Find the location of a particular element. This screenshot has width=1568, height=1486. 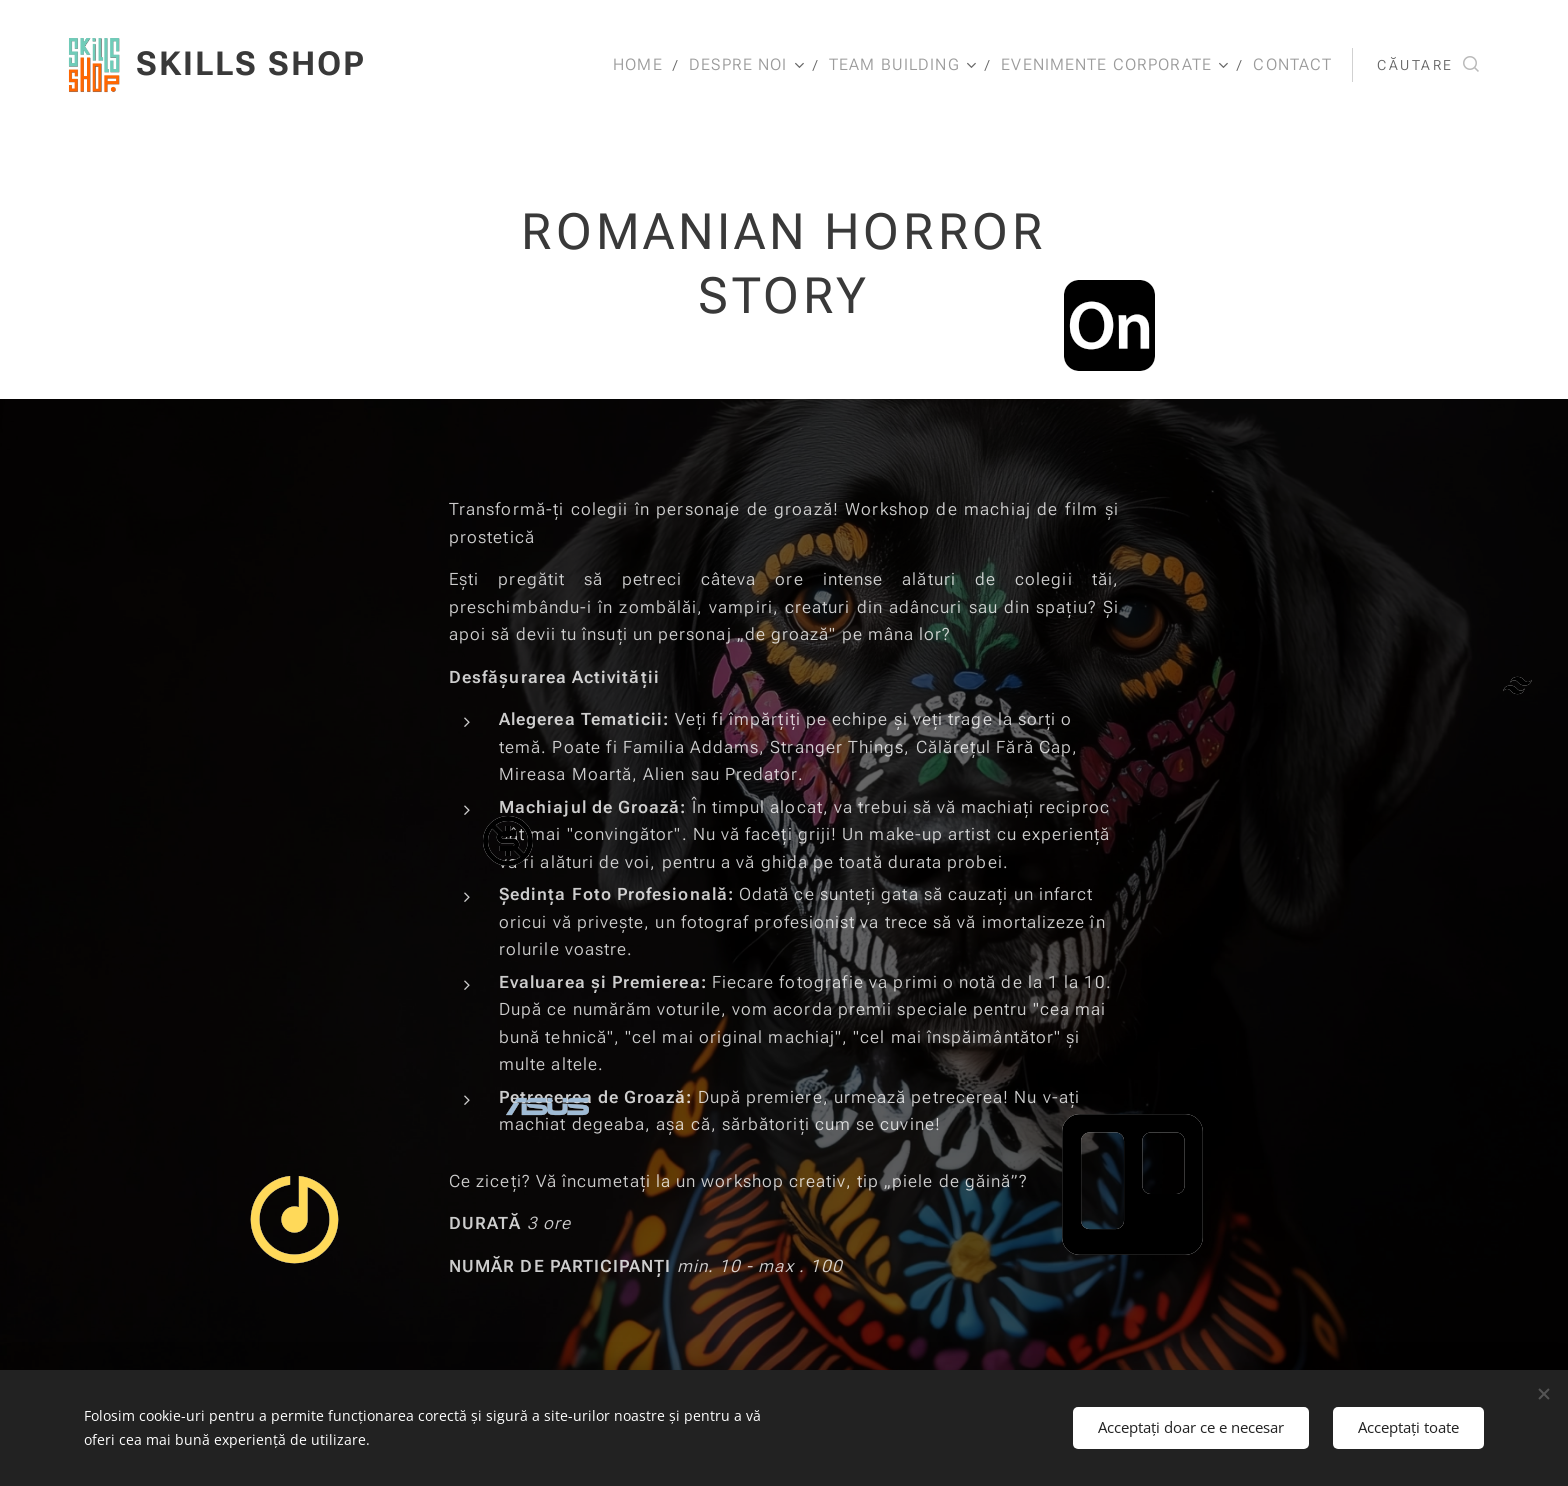

tailwind css framework logo is located at coordinates (1517, 685).